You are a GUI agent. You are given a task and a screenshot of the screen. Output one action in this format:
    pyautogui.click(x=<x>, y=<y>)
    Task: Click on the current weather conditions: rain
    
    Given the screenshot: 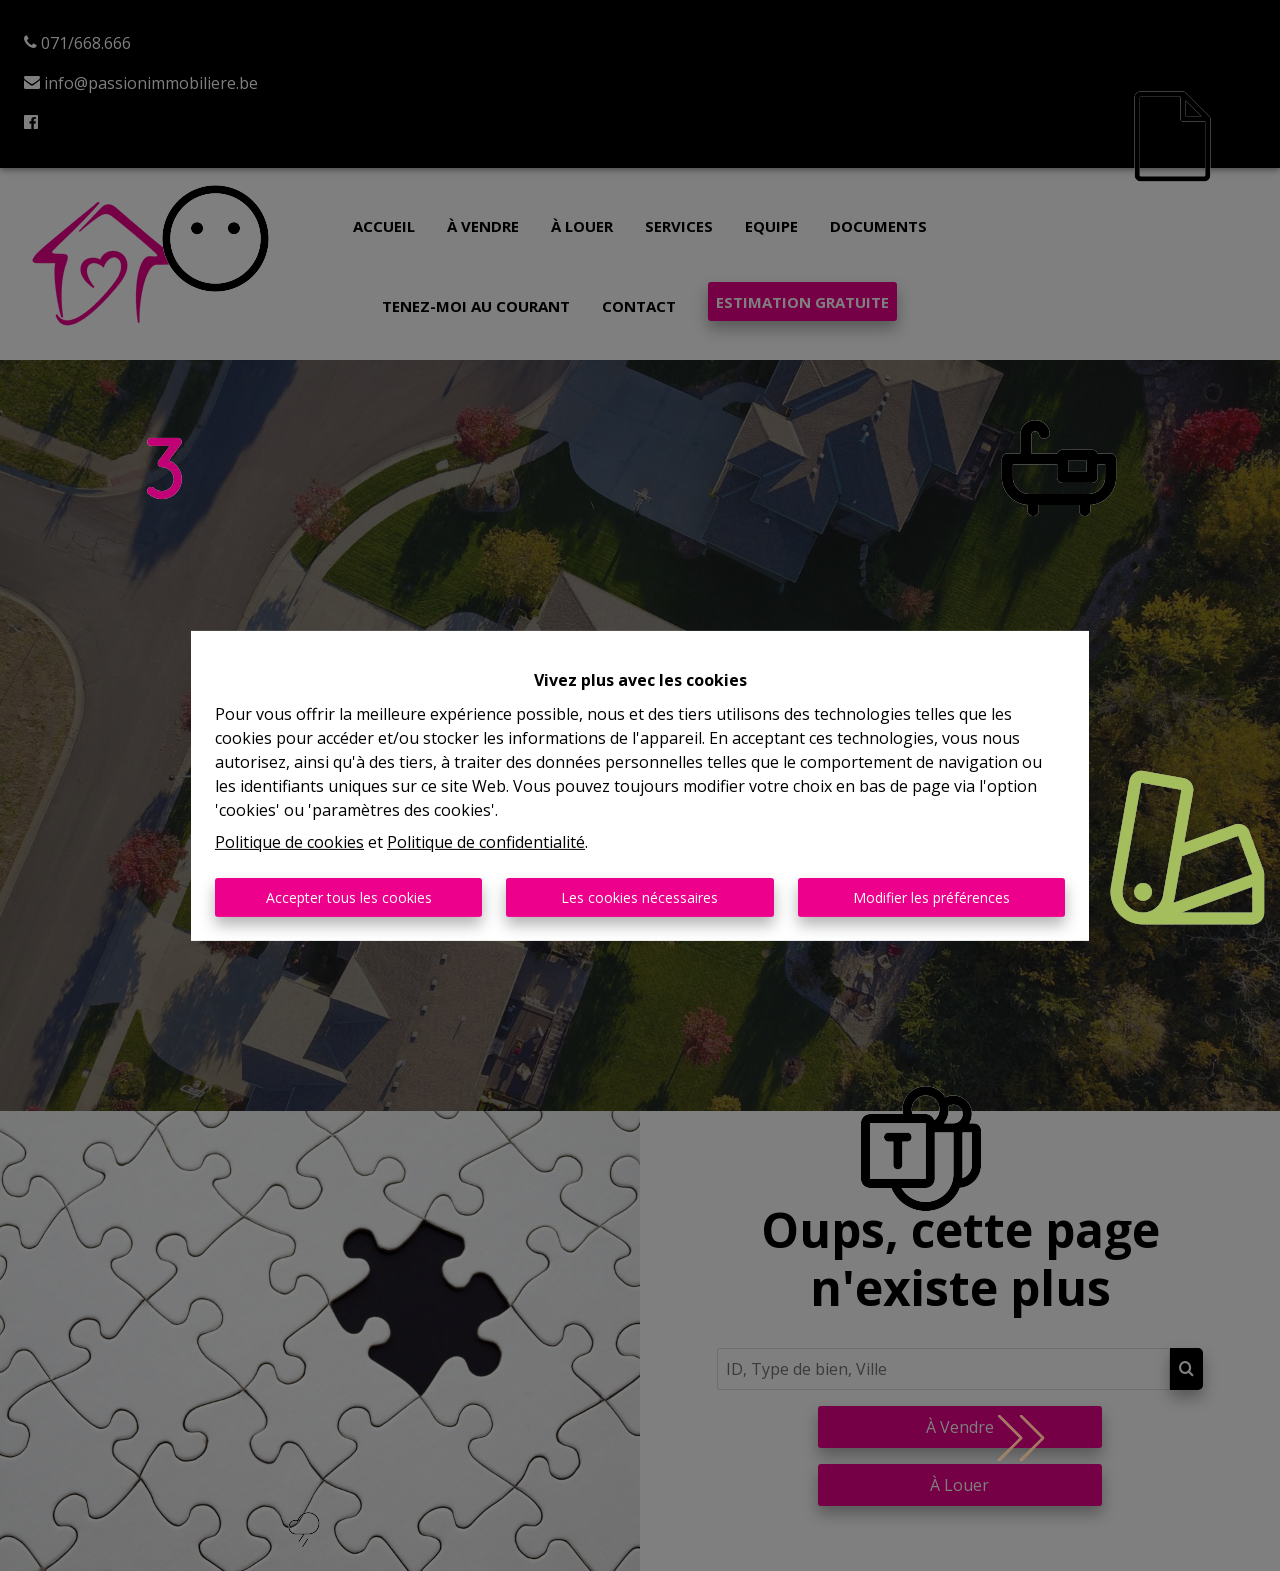 What is the action you would take?
    pyautogui.click(x=304, y=1529)
    